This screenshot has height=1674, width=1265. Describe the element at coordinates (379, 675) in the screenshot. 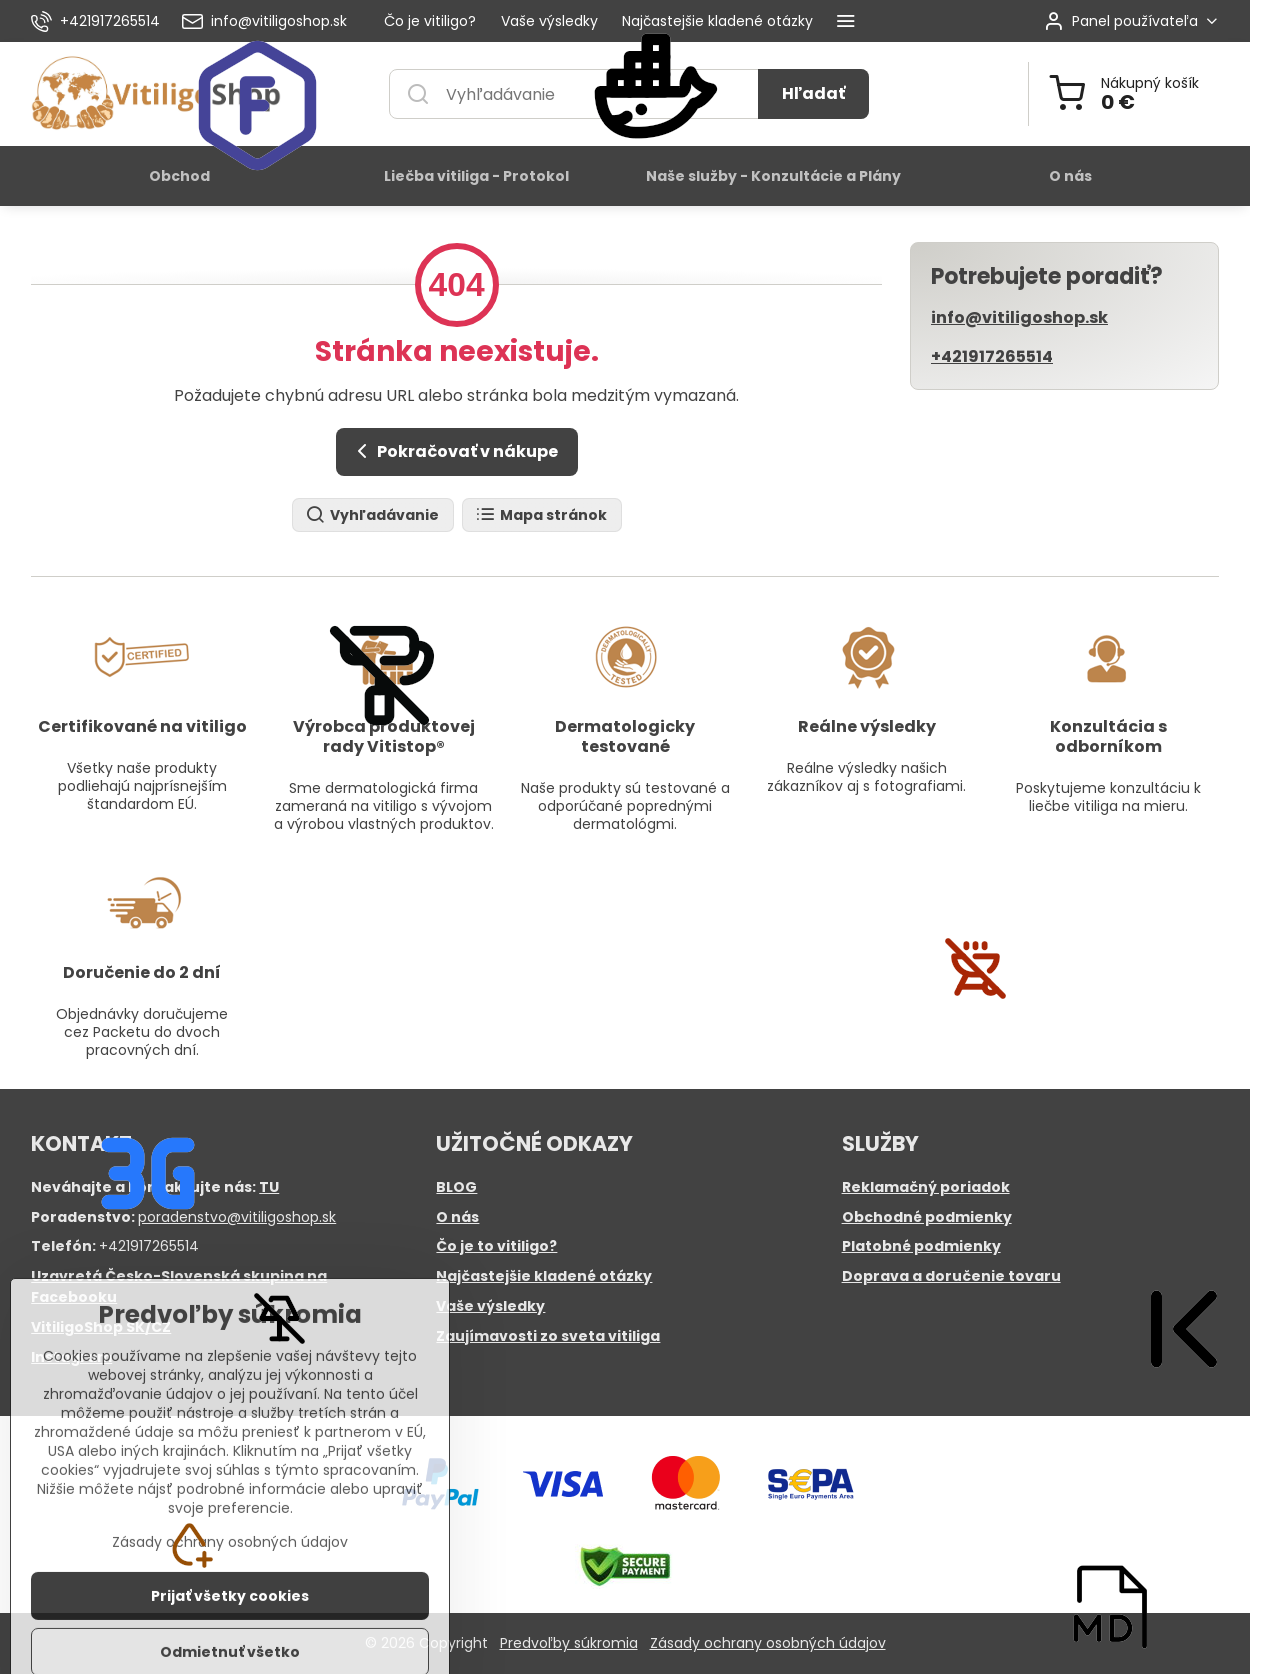

I see `disable paint or fill tool` at that location.